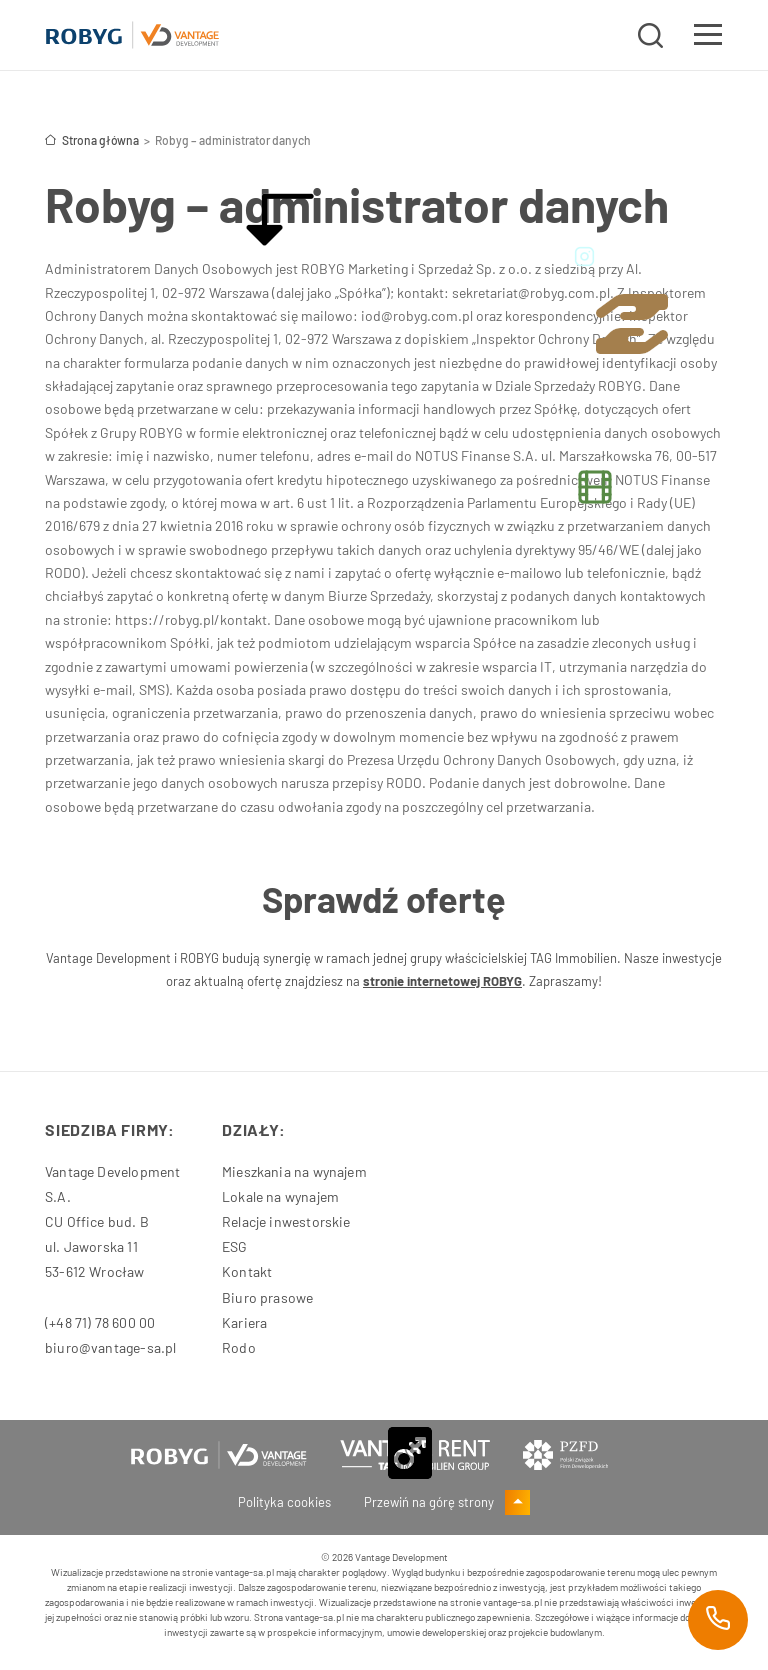  I want to click on access video or movie content, so click(595, 487).